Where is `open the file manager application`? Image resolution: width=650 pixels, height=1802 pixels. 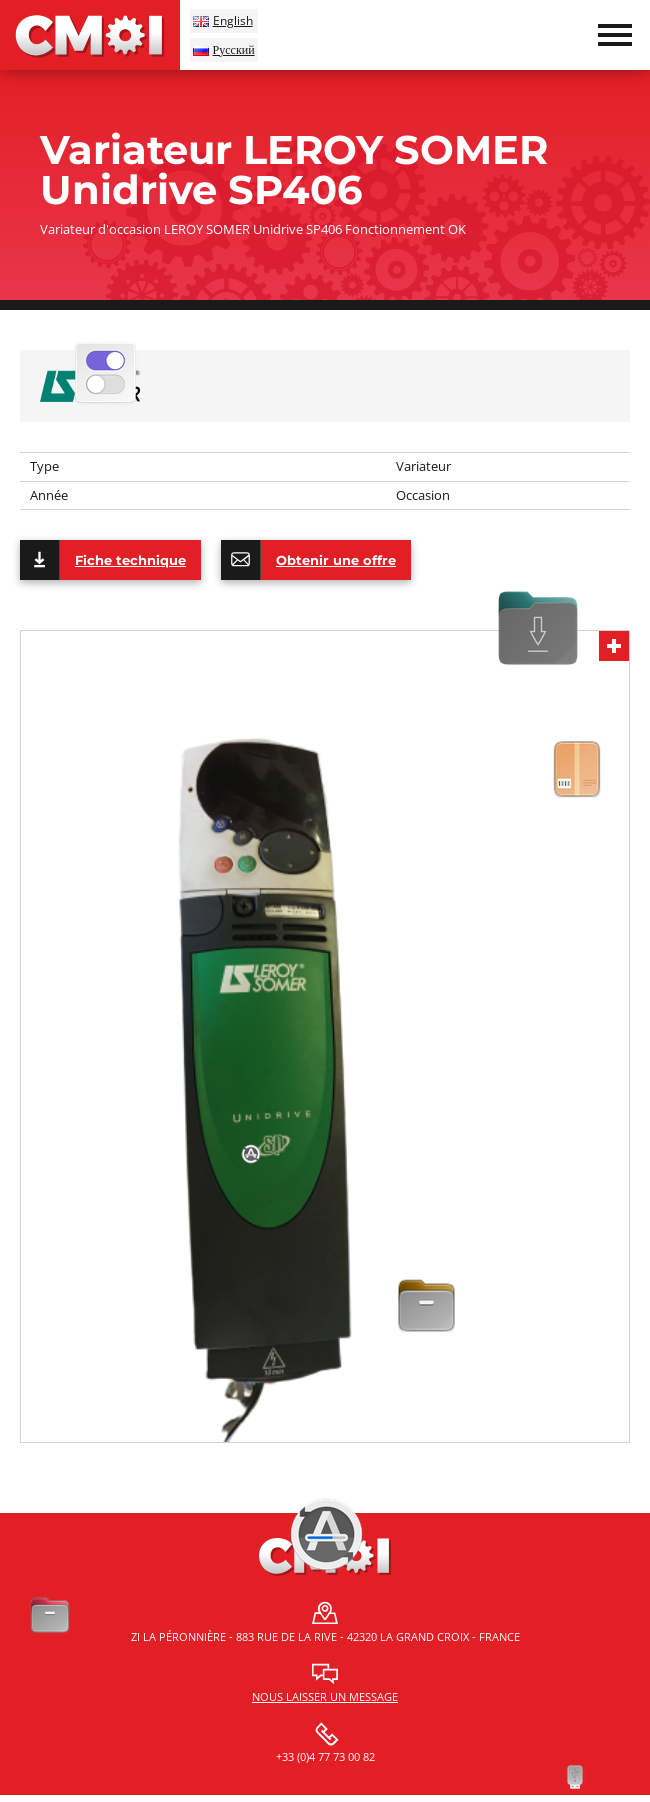
open the file manager application is located at coordinates (50, 1615).